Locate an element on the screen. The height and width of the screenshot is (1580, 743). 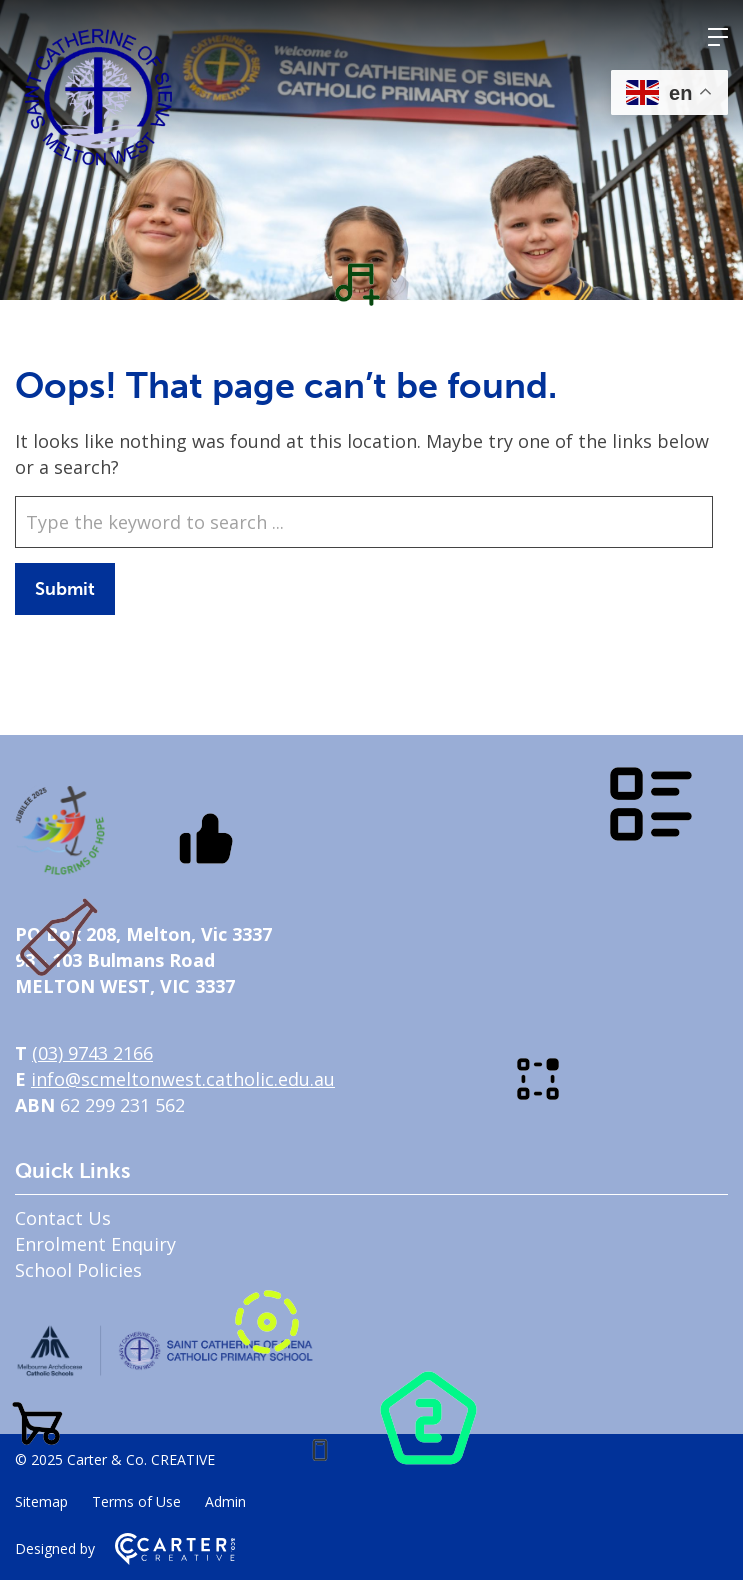
view detailed list items is located at coordinates (651, 804).